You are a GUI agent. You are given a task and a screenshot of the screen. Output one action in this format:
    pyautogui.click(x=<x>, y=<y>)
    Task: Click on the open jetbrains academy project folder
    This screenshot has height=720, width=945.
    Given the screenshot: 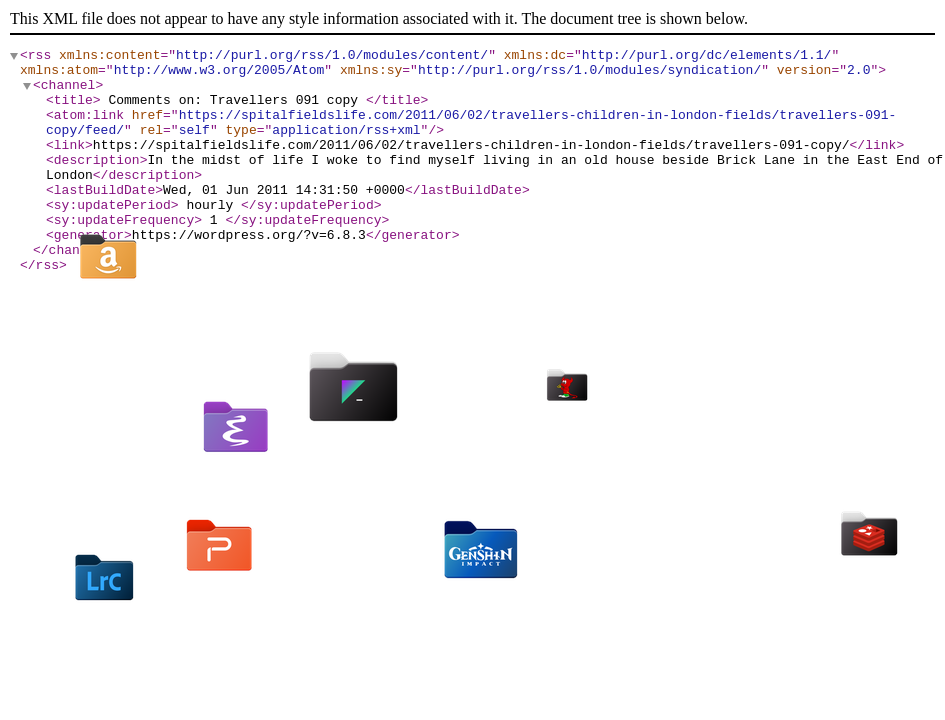 What is the action you would take?
    pyautogui.click(x=353, y=389)
    